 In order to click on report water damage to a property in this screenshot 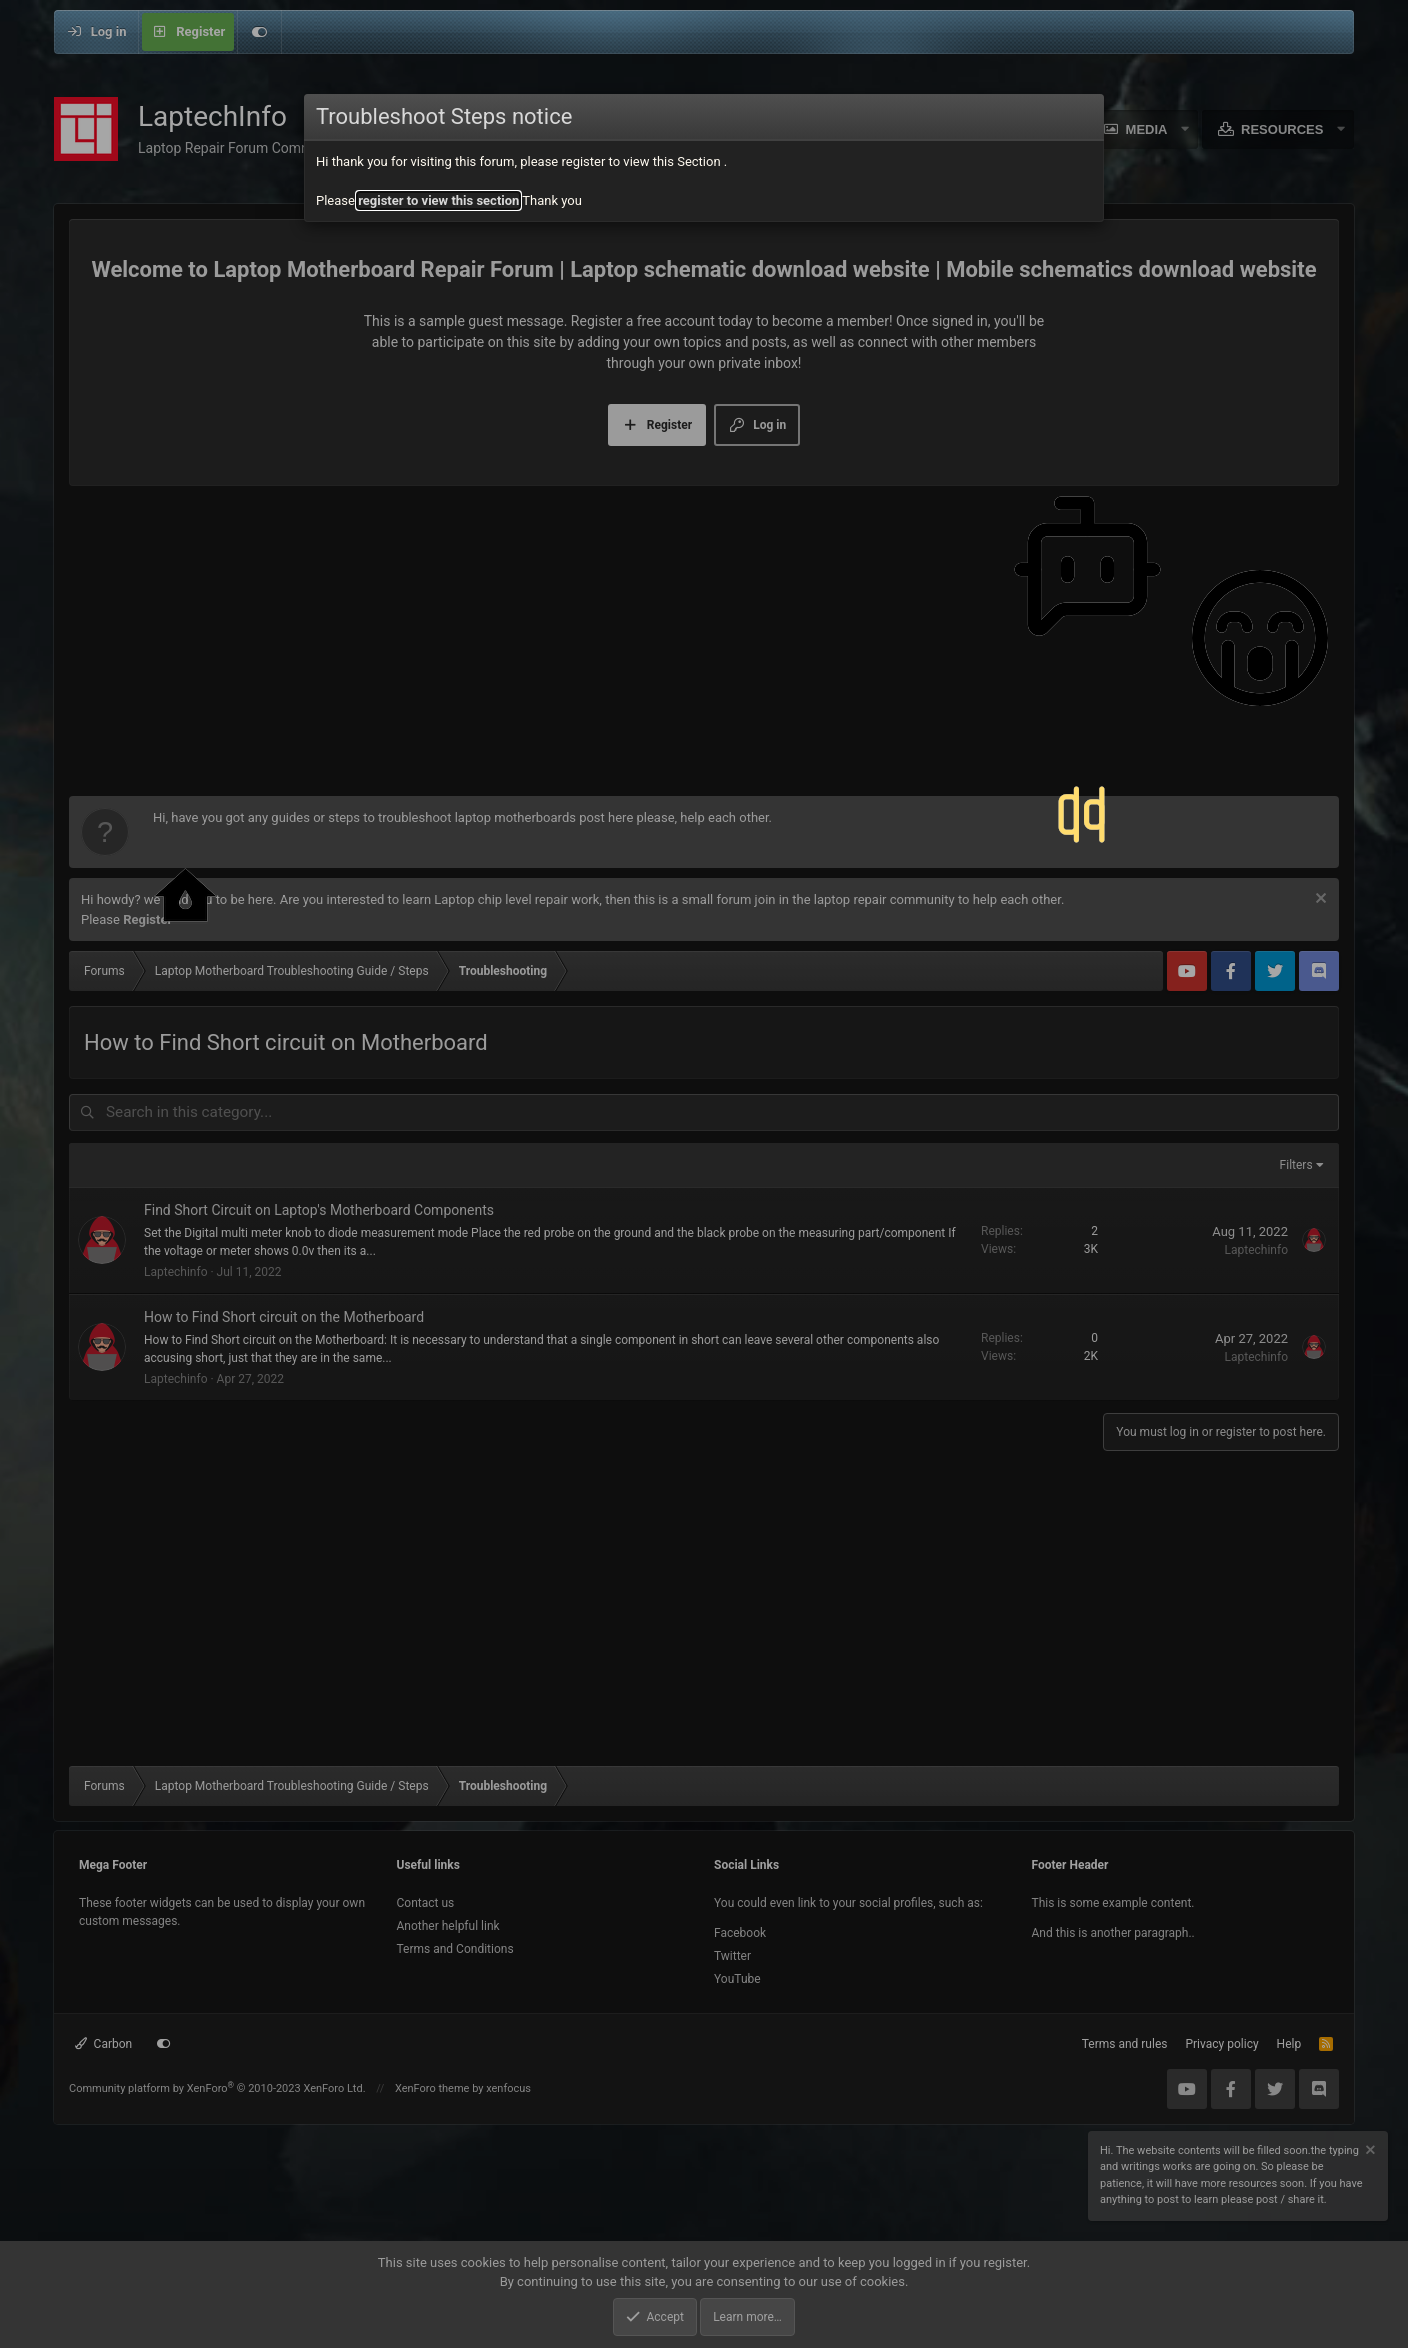, I will do `click(185, 896)`.